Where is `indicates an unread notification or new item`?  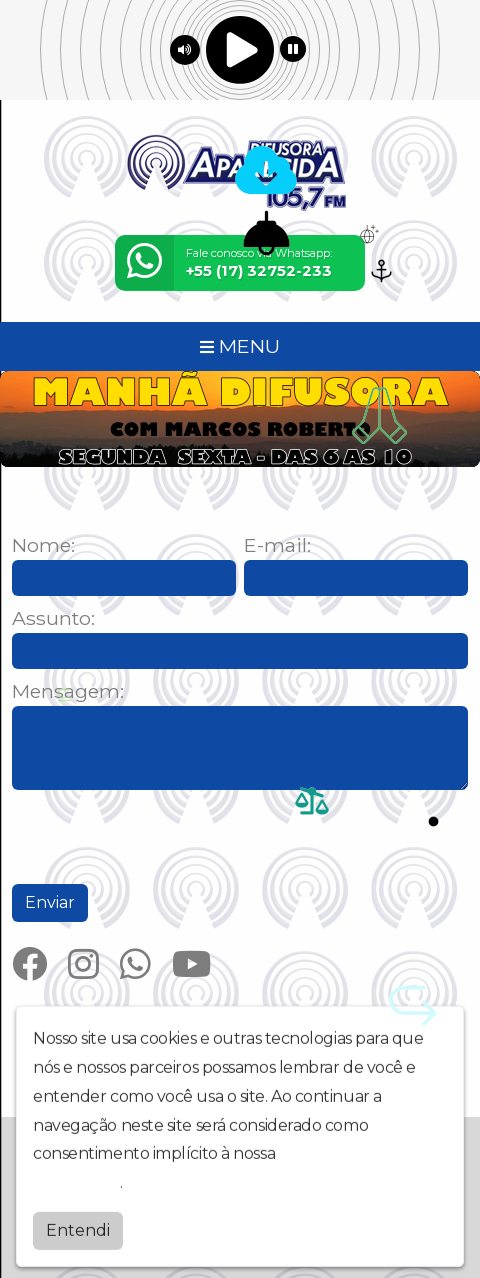 indicates an unread notification or new item is located at coordinates (433, 821).